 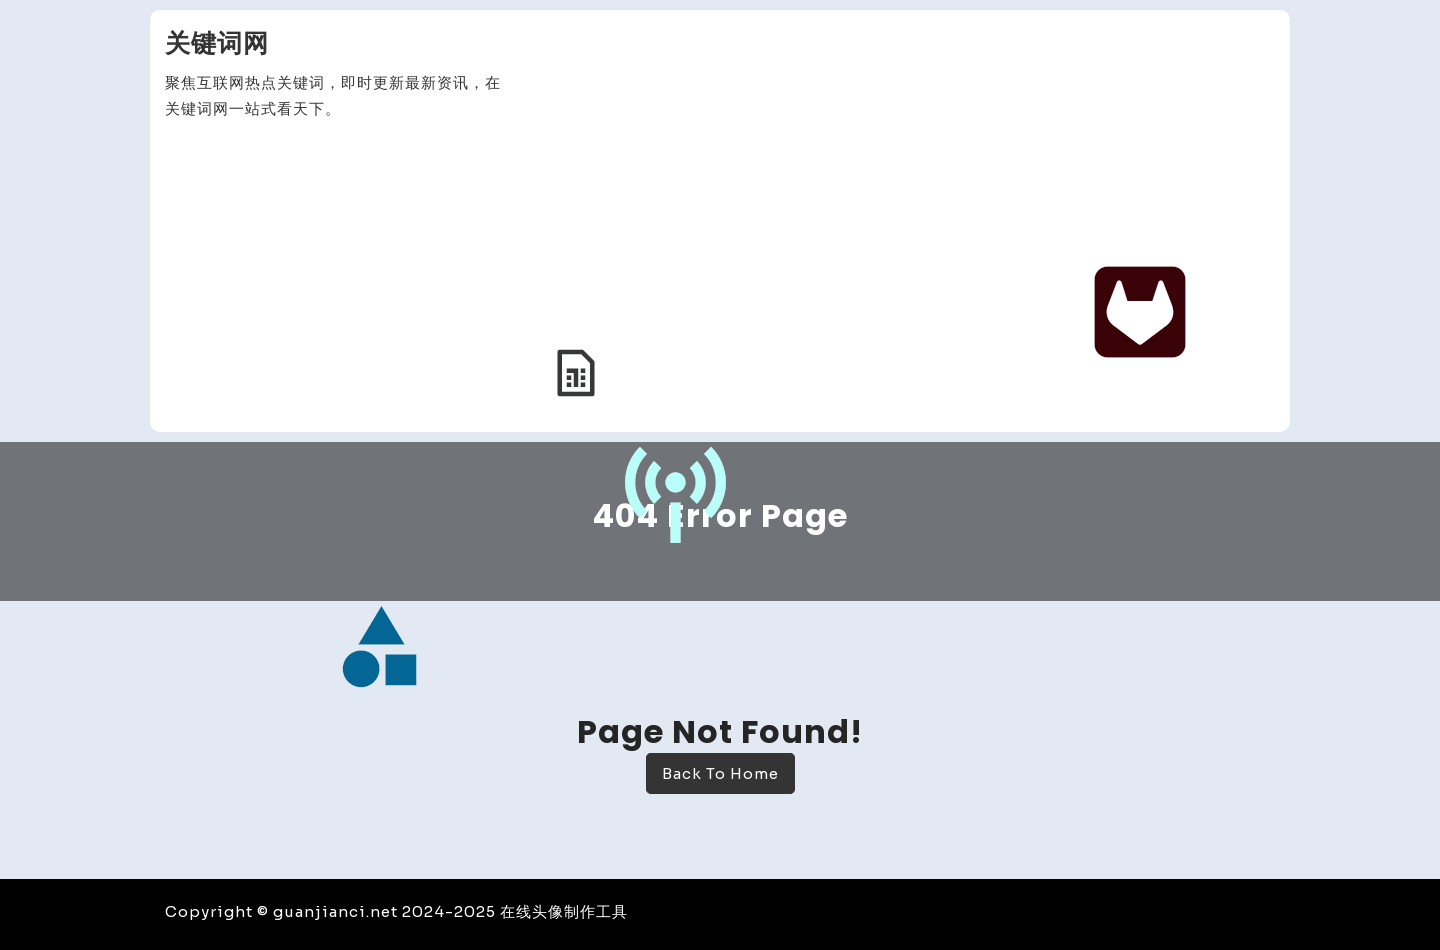 What do you see at coordinates (1140, 312) in the screenshot?
I see `open GitLab repository` at bounding box center [1140, 312].